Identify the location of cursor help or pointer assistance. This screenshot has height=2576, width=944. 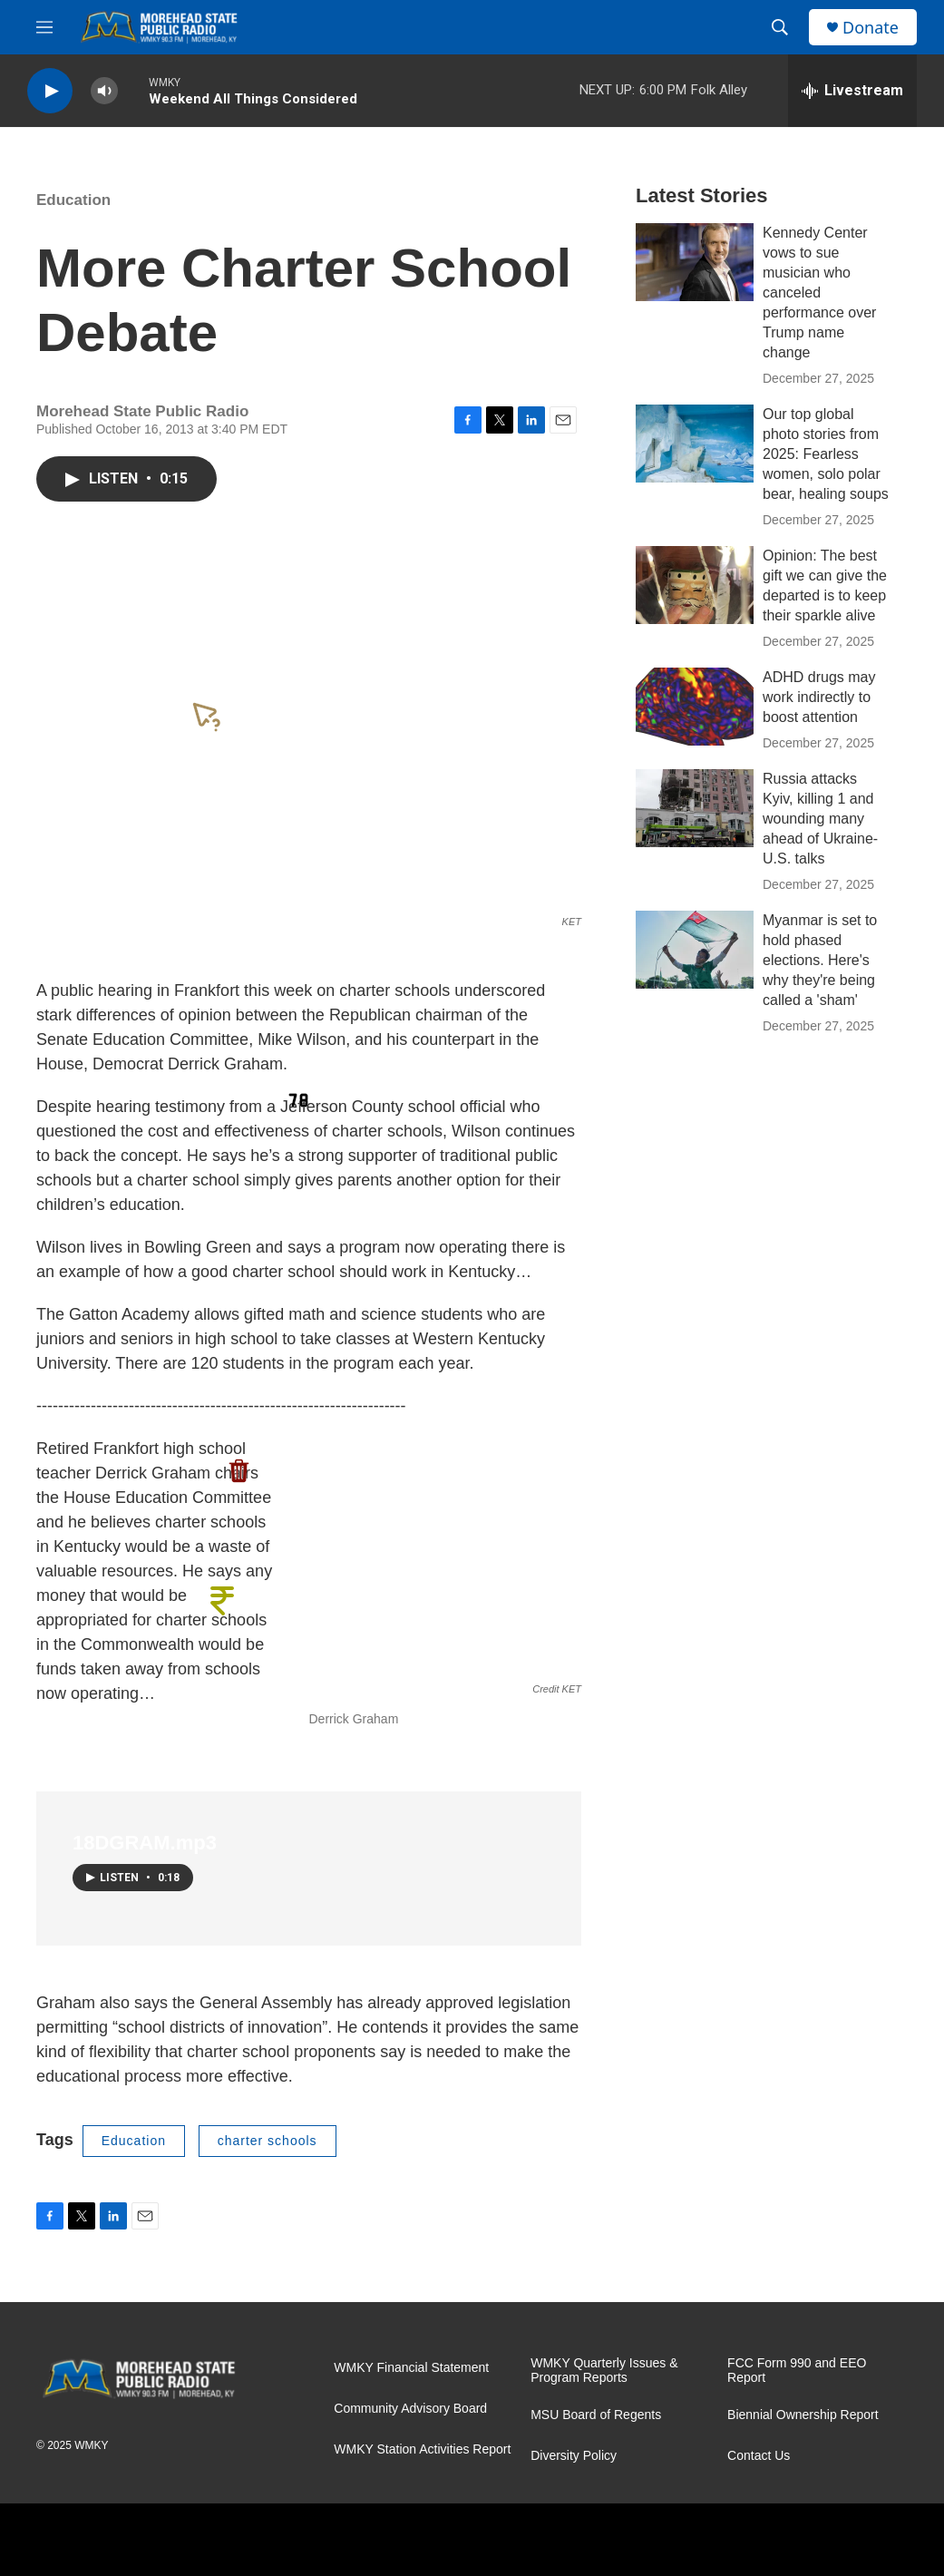
(206, 716).